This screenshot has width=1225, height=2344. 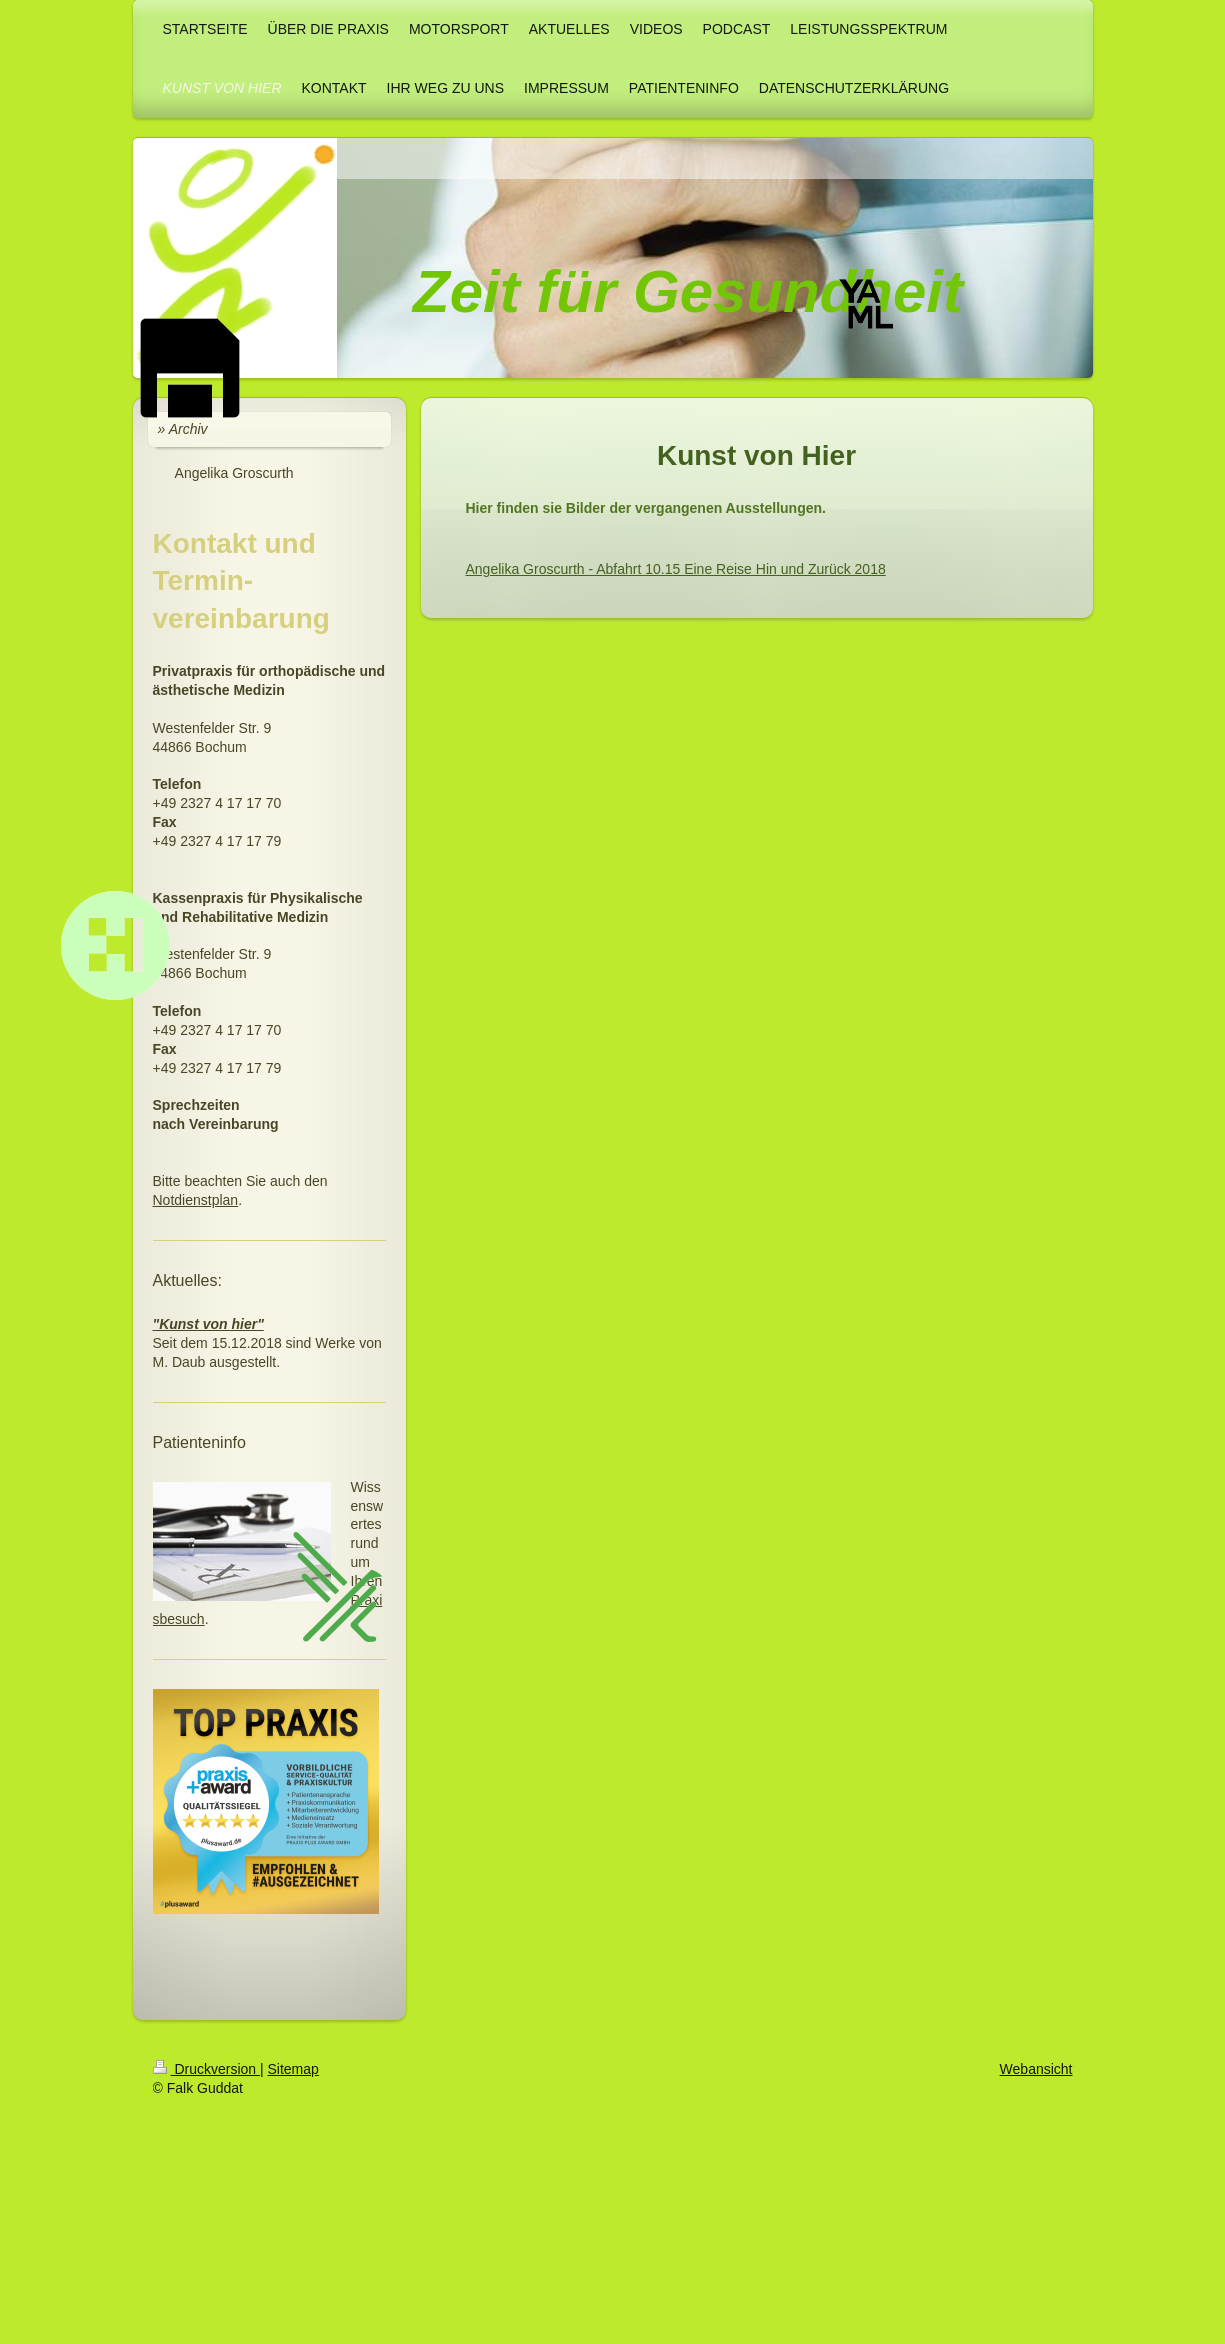 What do you see at coordinates (866, 304) in the screenshot?
I see `indicates a YAML configuration file` at bounding box center [866, 304].